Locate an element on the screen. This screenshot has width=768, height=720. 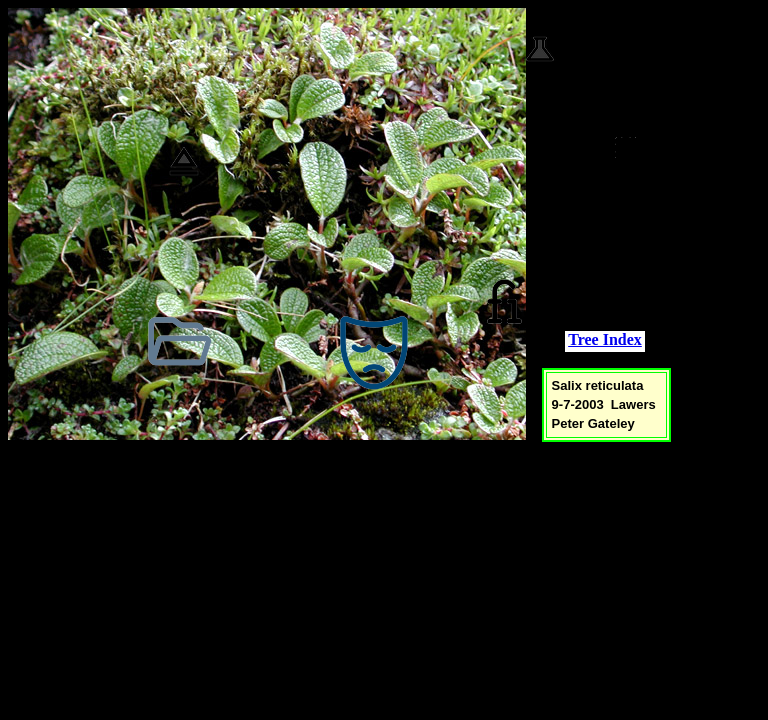
open folder to view contents is located at coordinates (178, 343).